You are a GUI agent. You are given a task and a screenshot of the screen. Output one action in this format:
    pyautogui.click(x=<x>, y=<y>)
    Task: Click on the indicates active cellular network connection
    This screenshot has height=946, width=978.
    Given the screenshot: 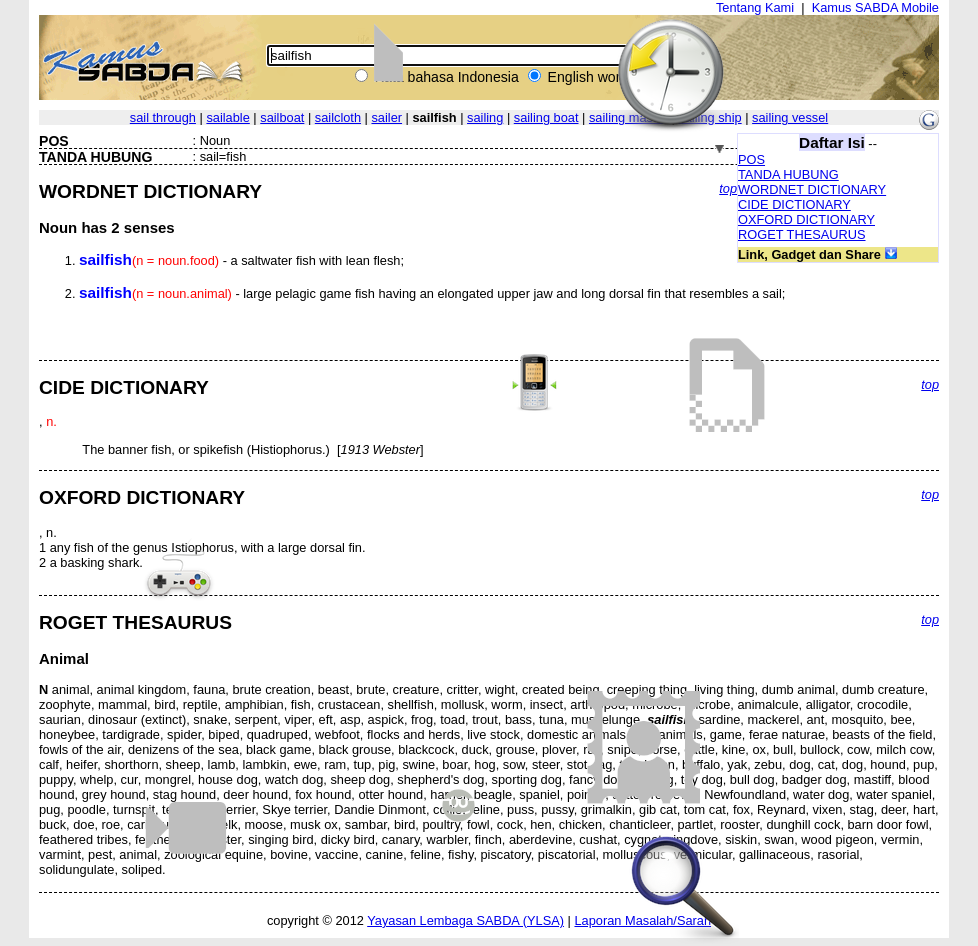 What is the action you would take?
    pyautogui.click(x=535, y=383)
    